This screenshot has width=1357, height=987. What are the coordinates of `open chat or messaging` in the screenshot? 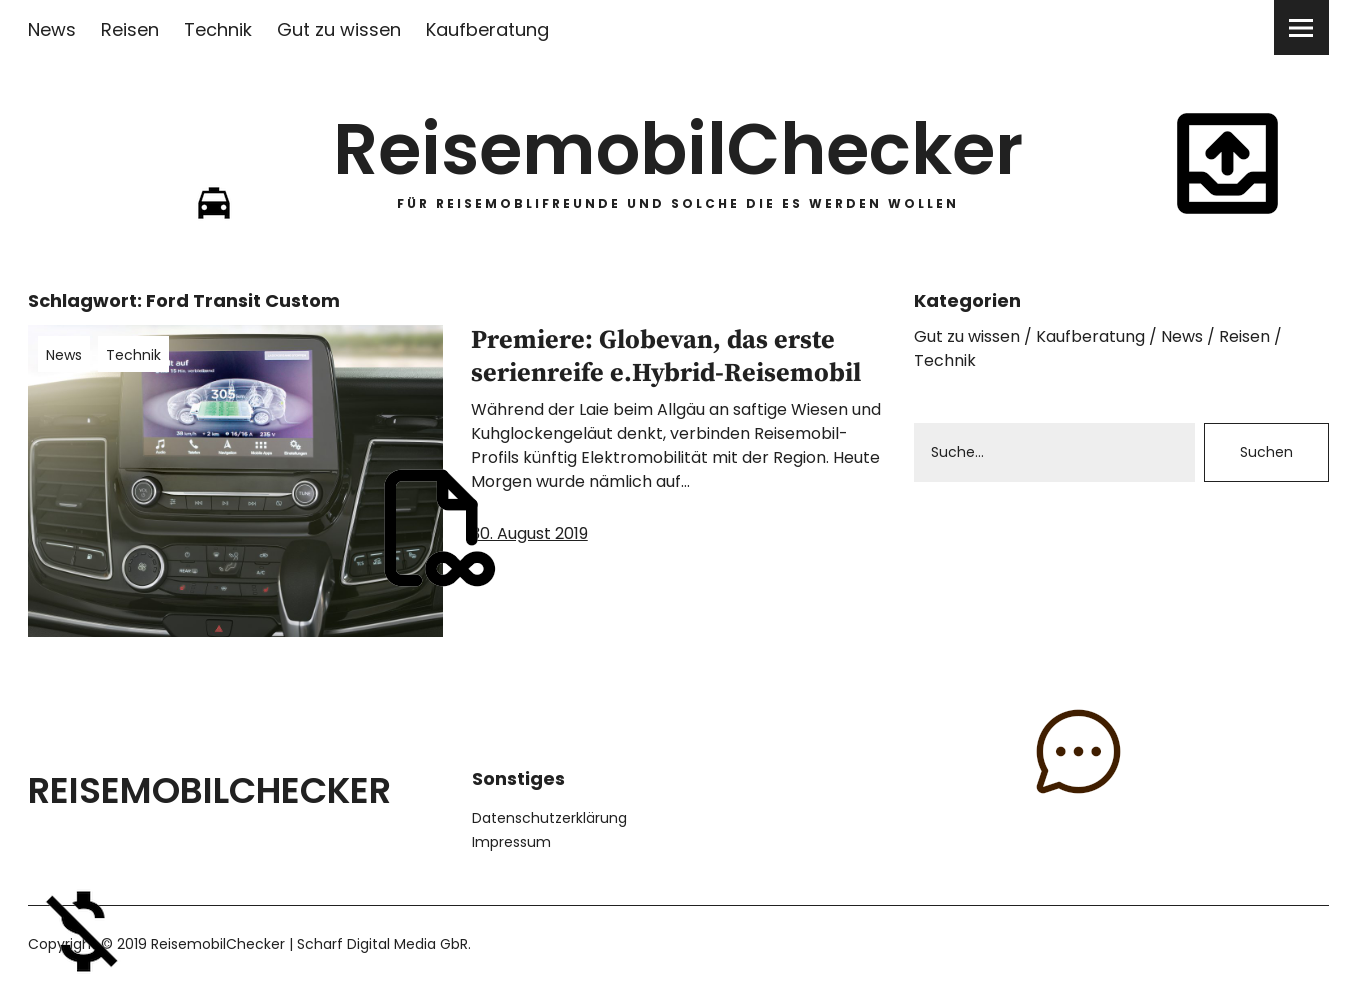 It's located at (1078, 751).